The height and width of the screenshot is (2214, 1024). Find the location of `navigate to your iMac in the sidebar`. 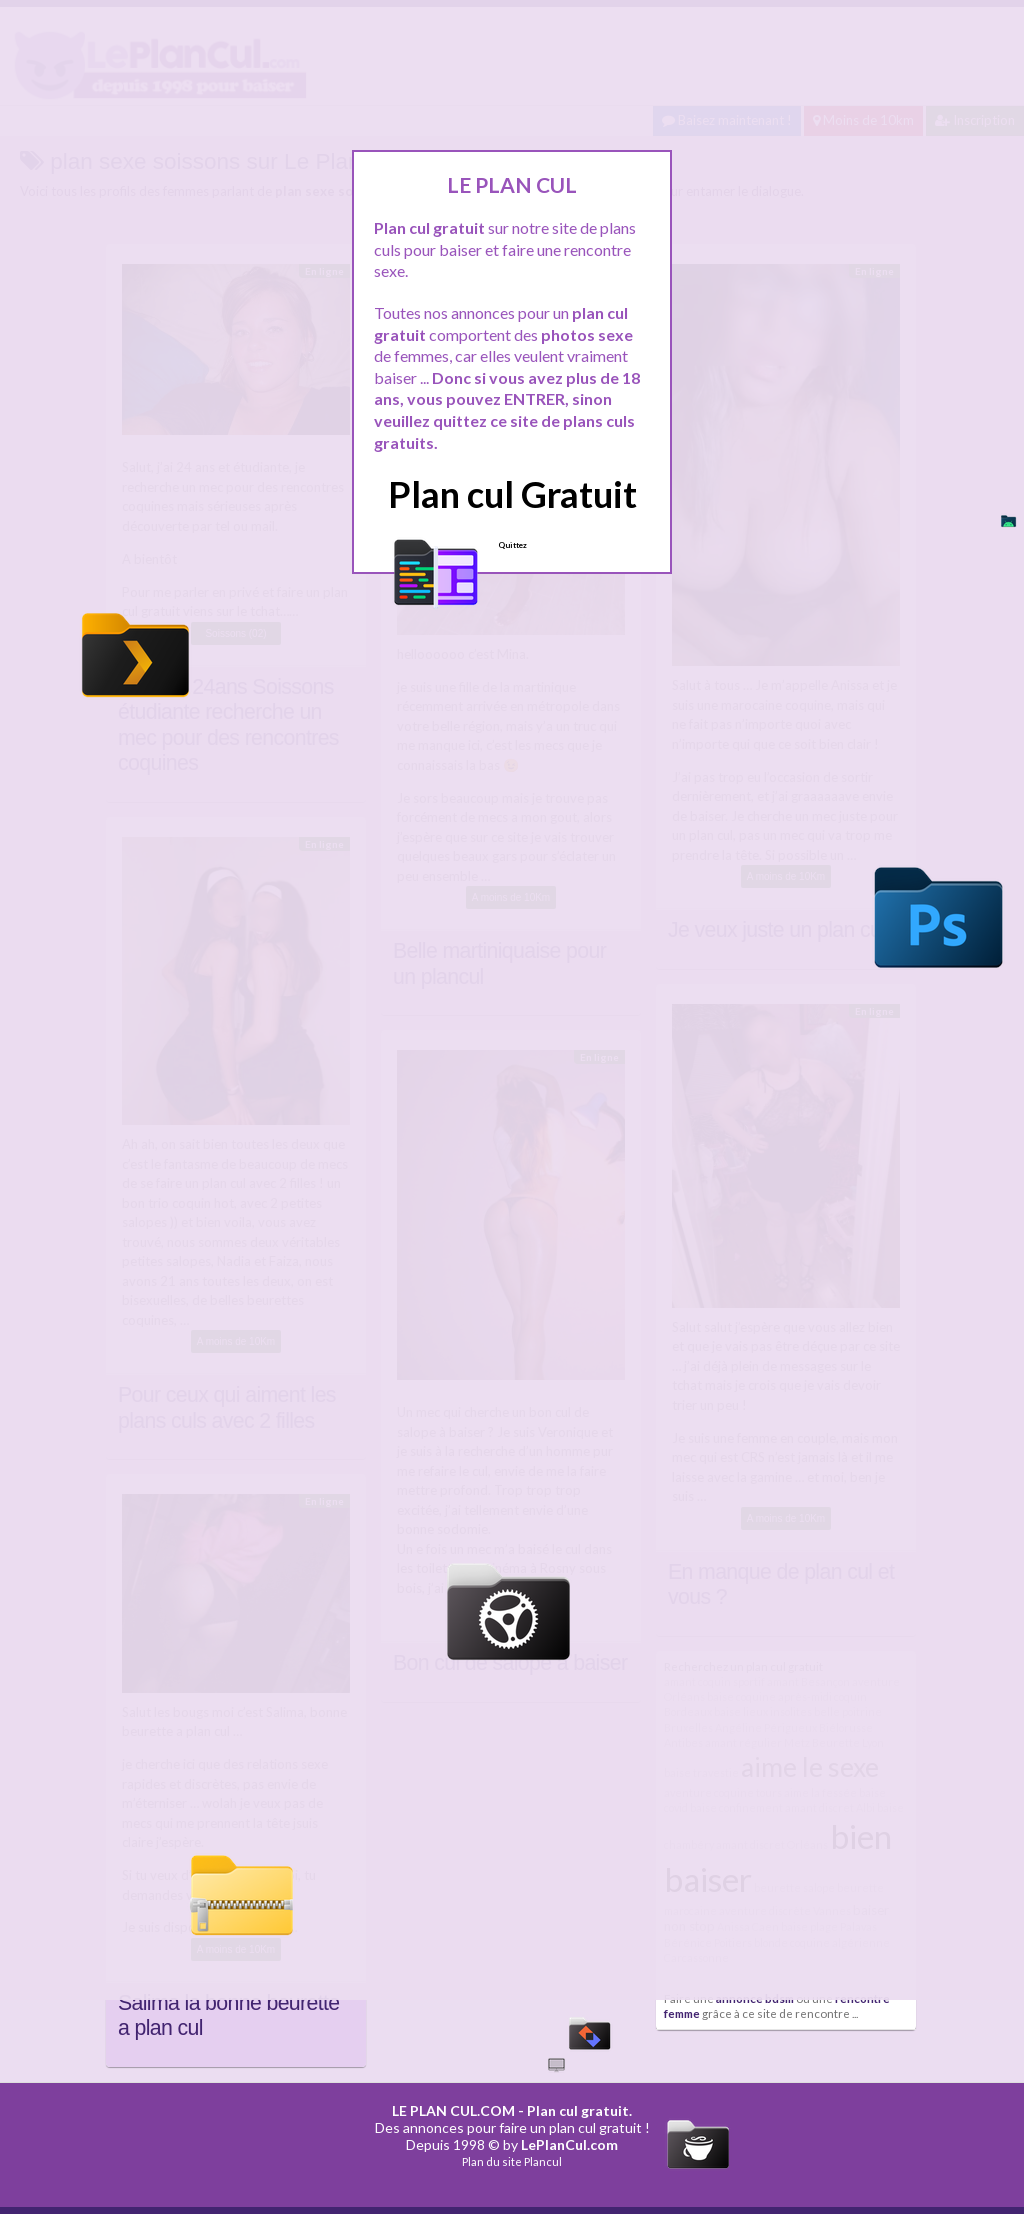

navigate to your iMac in the sidebar is located at coordinates (556, 2065).